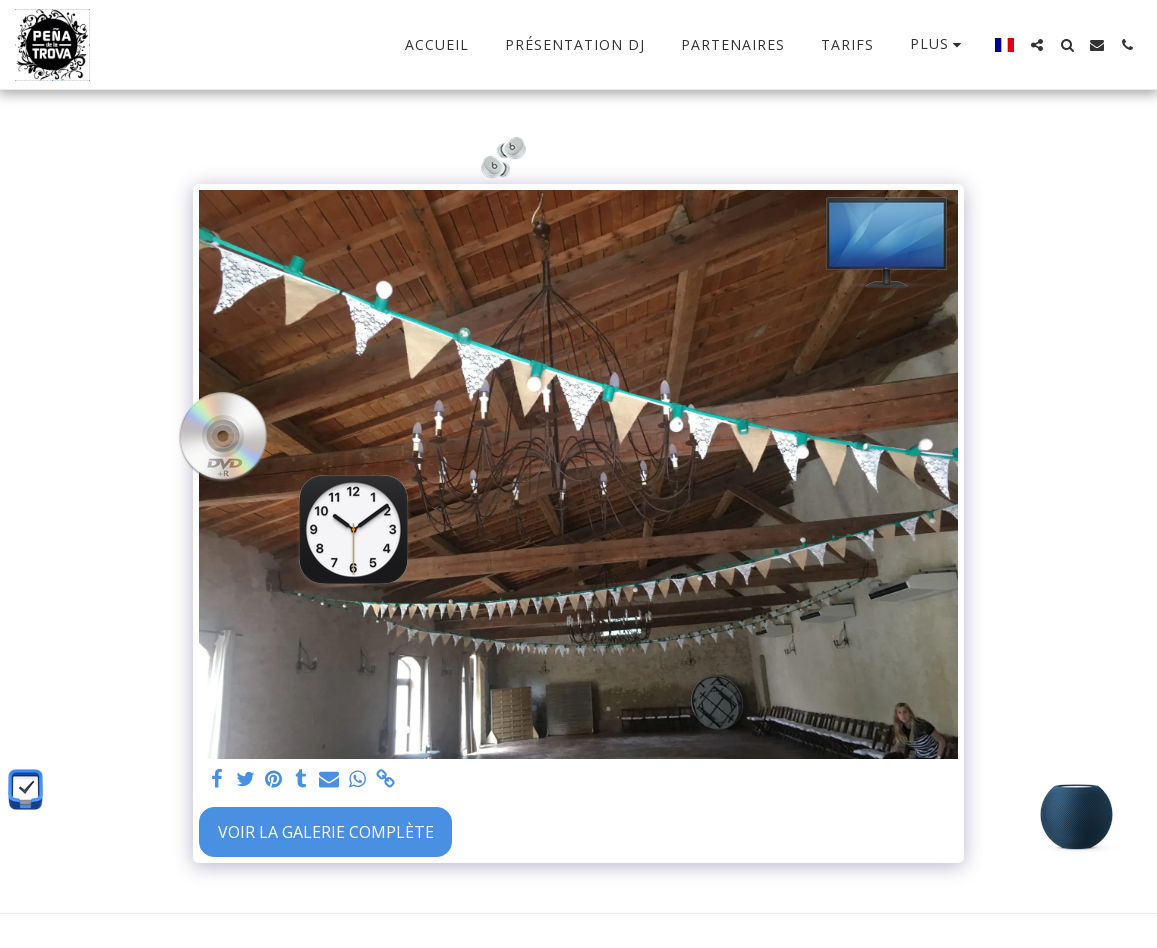 This screenshot has height=948, width=1157. What do you see at coordinates (223, 438) in the screenshot?
I see `DVD+R disc media type indicator` at bounding box center [223, 438].